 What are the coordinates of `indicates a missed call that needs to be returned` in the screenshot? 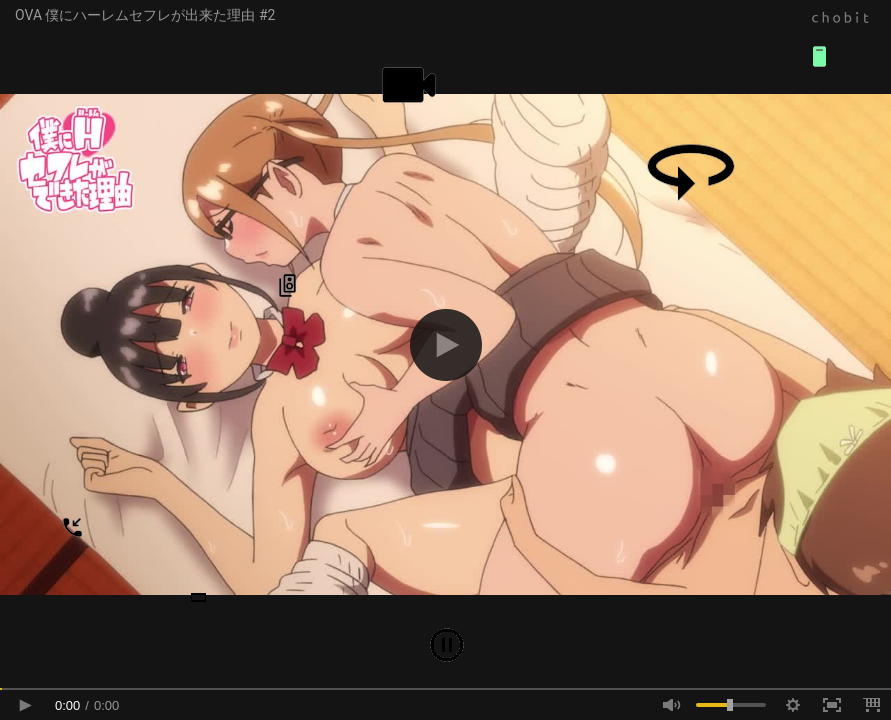 It's located at (72, 527).